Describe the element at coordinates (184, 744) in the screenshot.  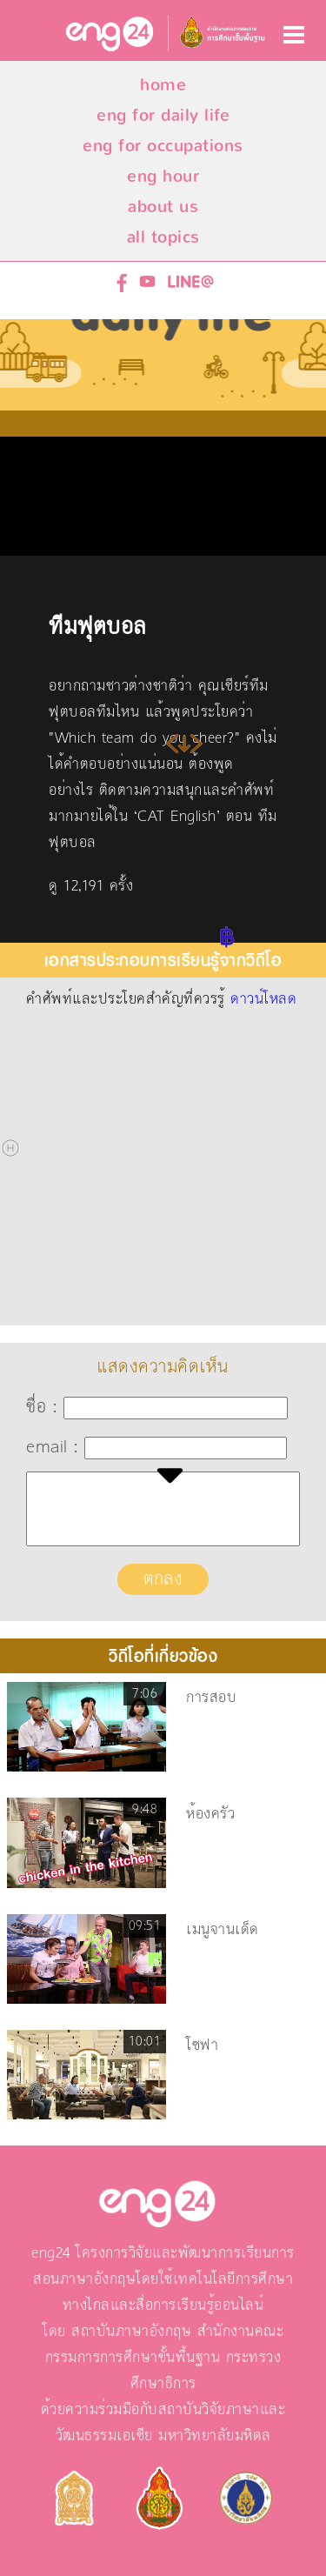
I see `download source code or script files` at that location.